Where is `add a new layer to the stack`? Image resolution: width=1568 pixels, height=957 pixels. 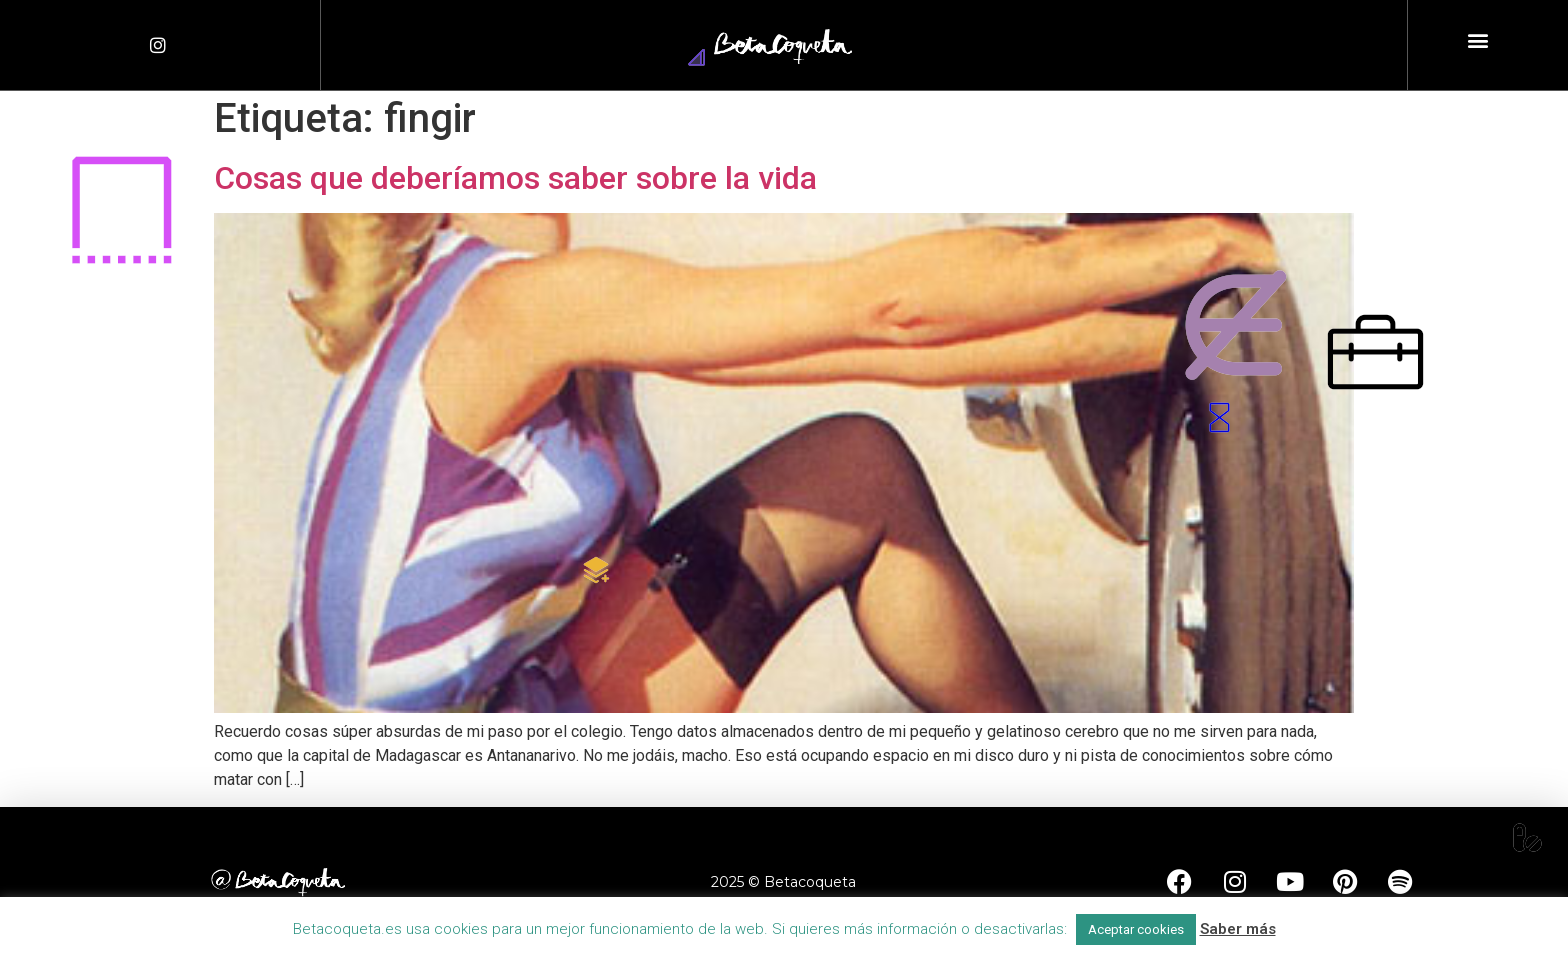 add a new layer to the stack is located at coordinates (596, 570).